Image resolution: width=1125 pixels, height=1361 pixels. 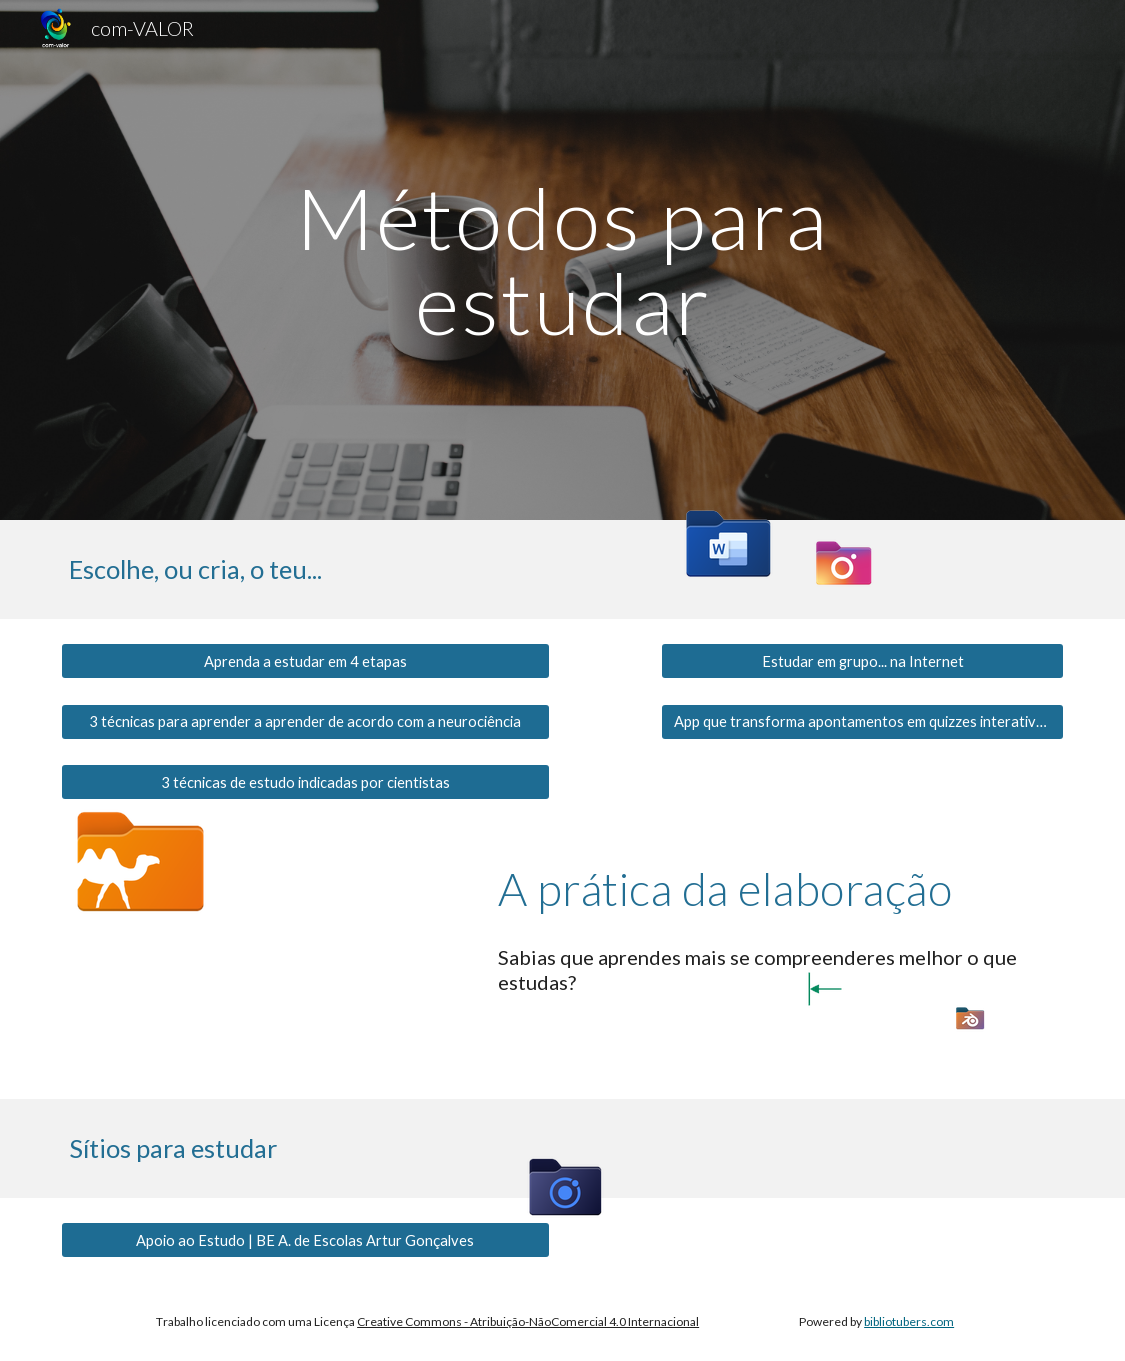 I want to click on folder containing OCaml programming files, so click(x=140, y=865).